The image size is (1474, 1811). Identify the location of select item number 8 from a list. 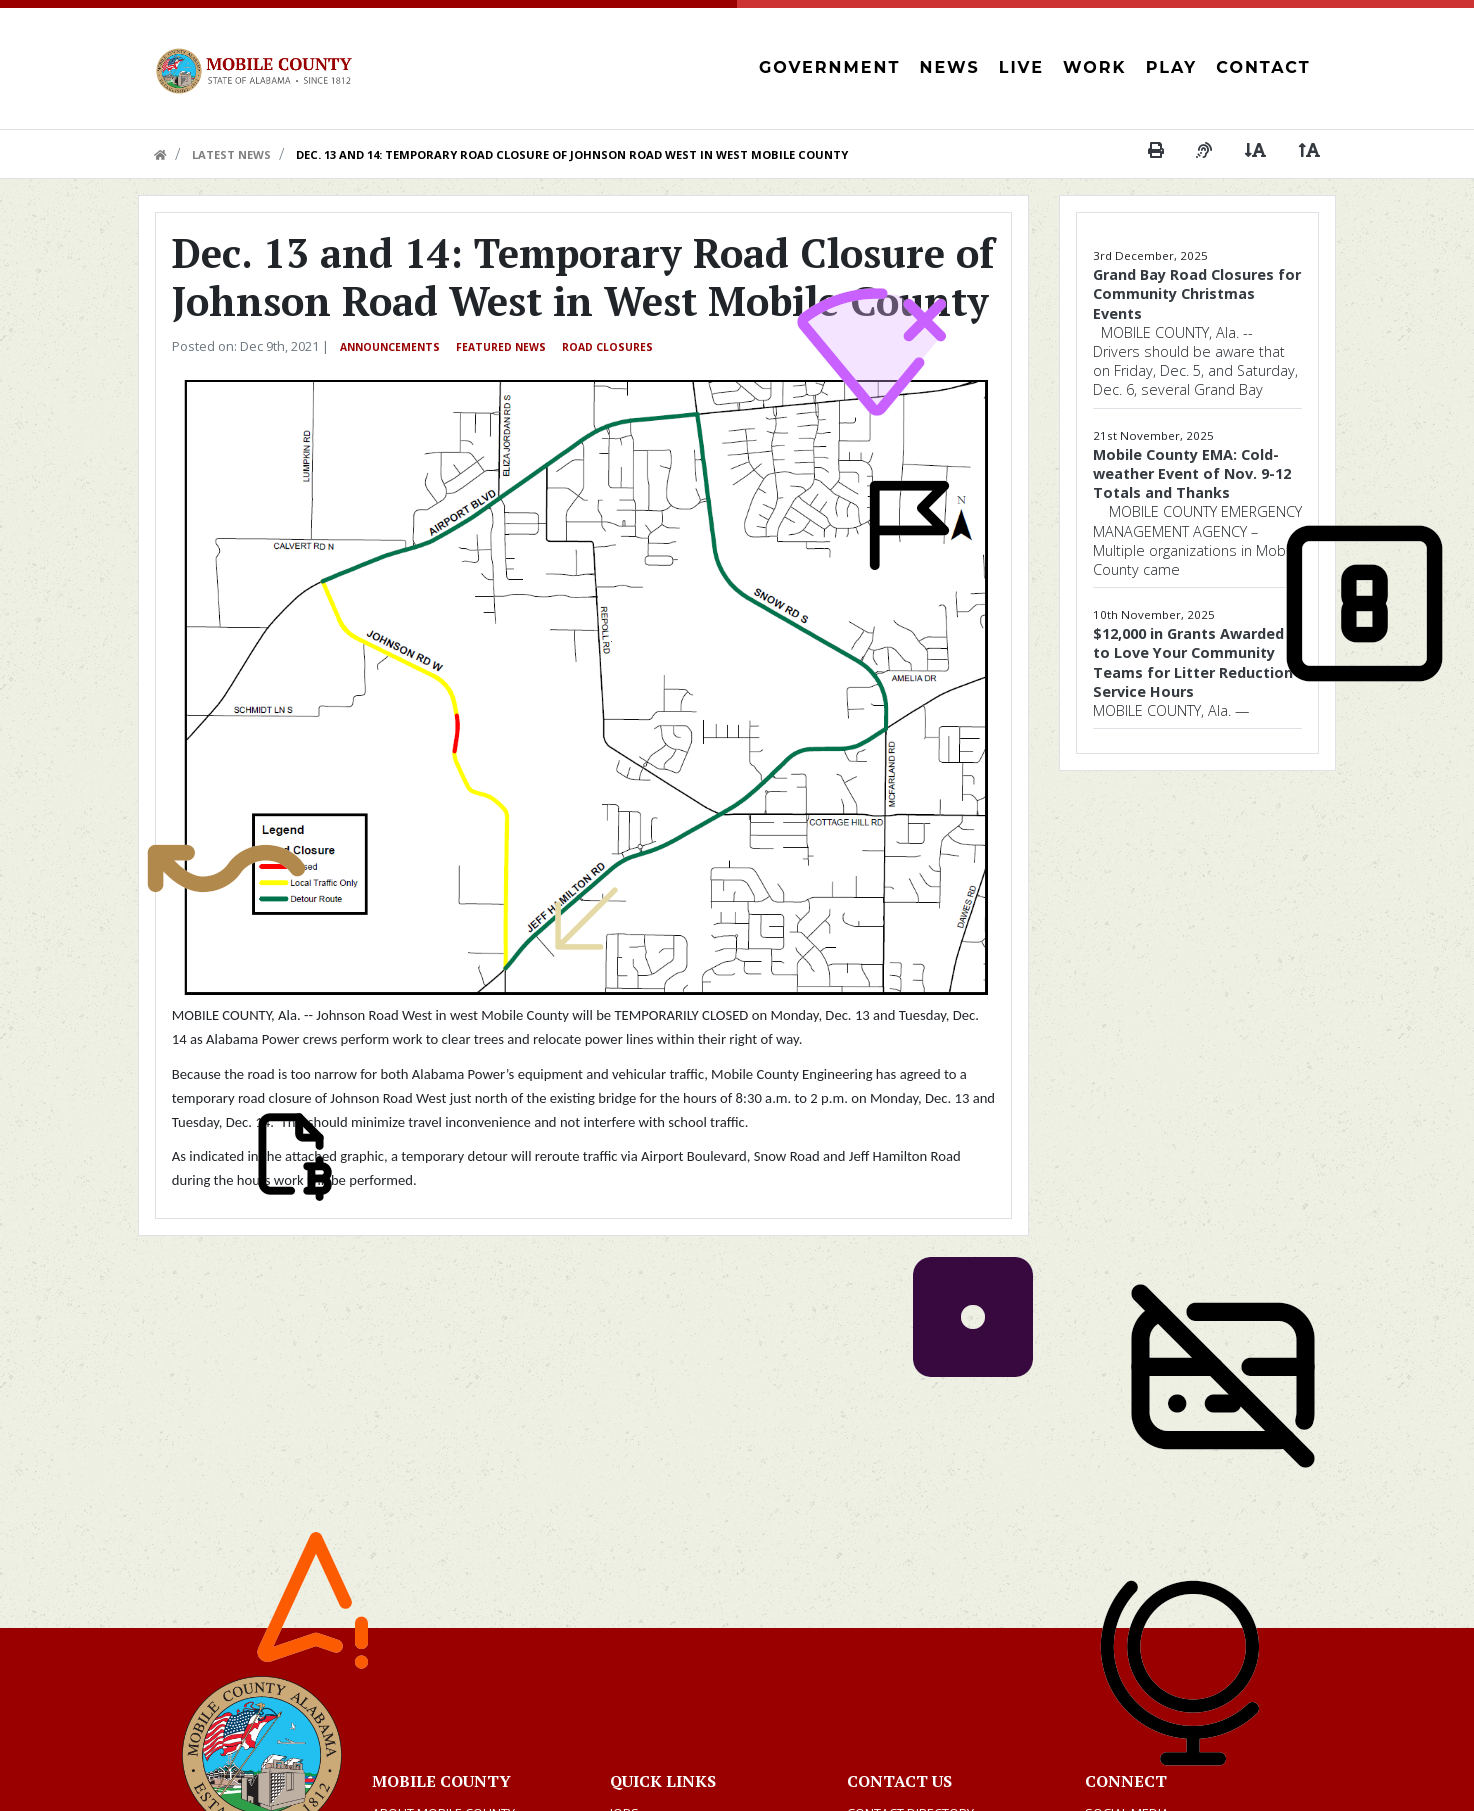
(1364, 603).